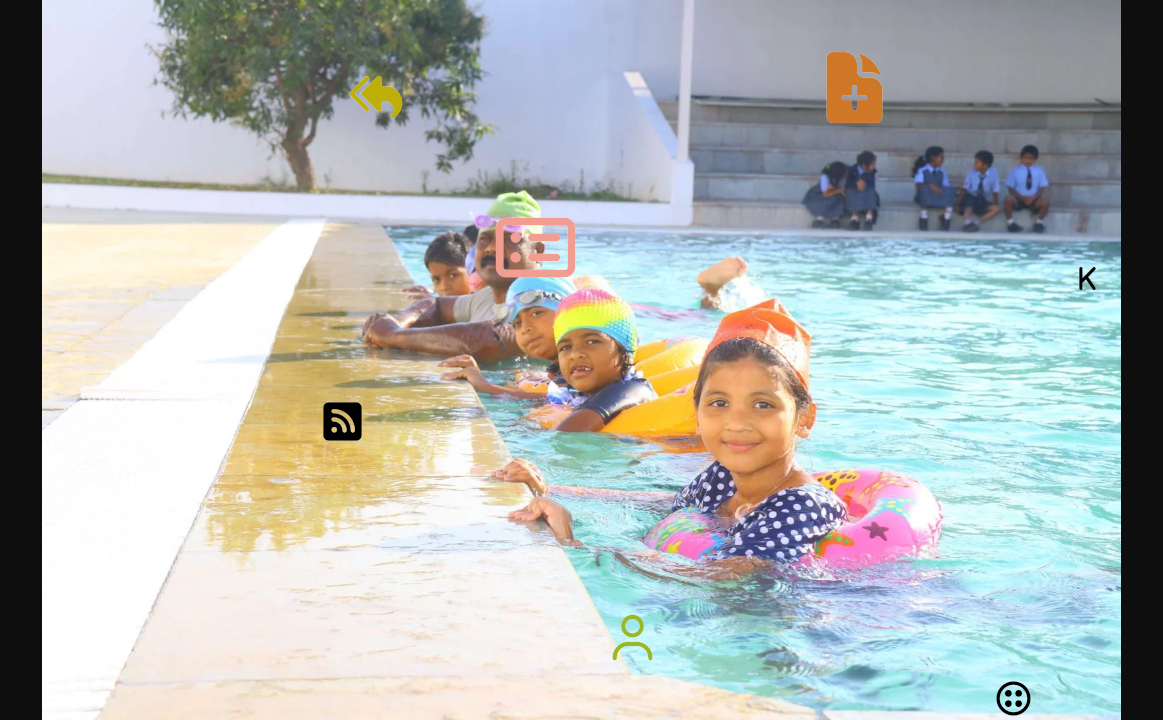 The width and height of the screenshot is (1163, 720). I want to click on create a new document, so click(854, 87).